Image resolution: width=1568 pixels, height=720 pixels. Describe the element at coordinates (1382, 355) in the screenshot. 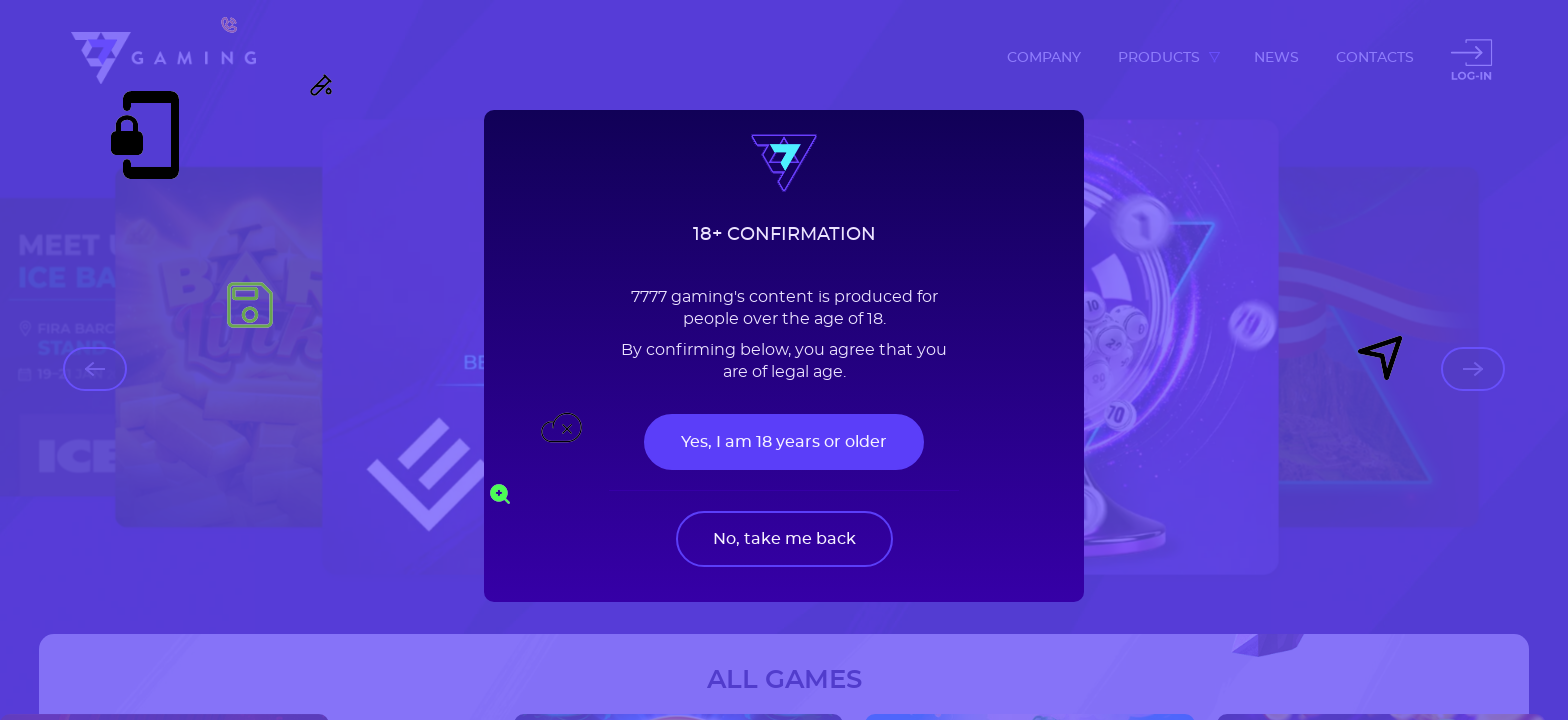

I see `tap to navigate to a destination` at that location.